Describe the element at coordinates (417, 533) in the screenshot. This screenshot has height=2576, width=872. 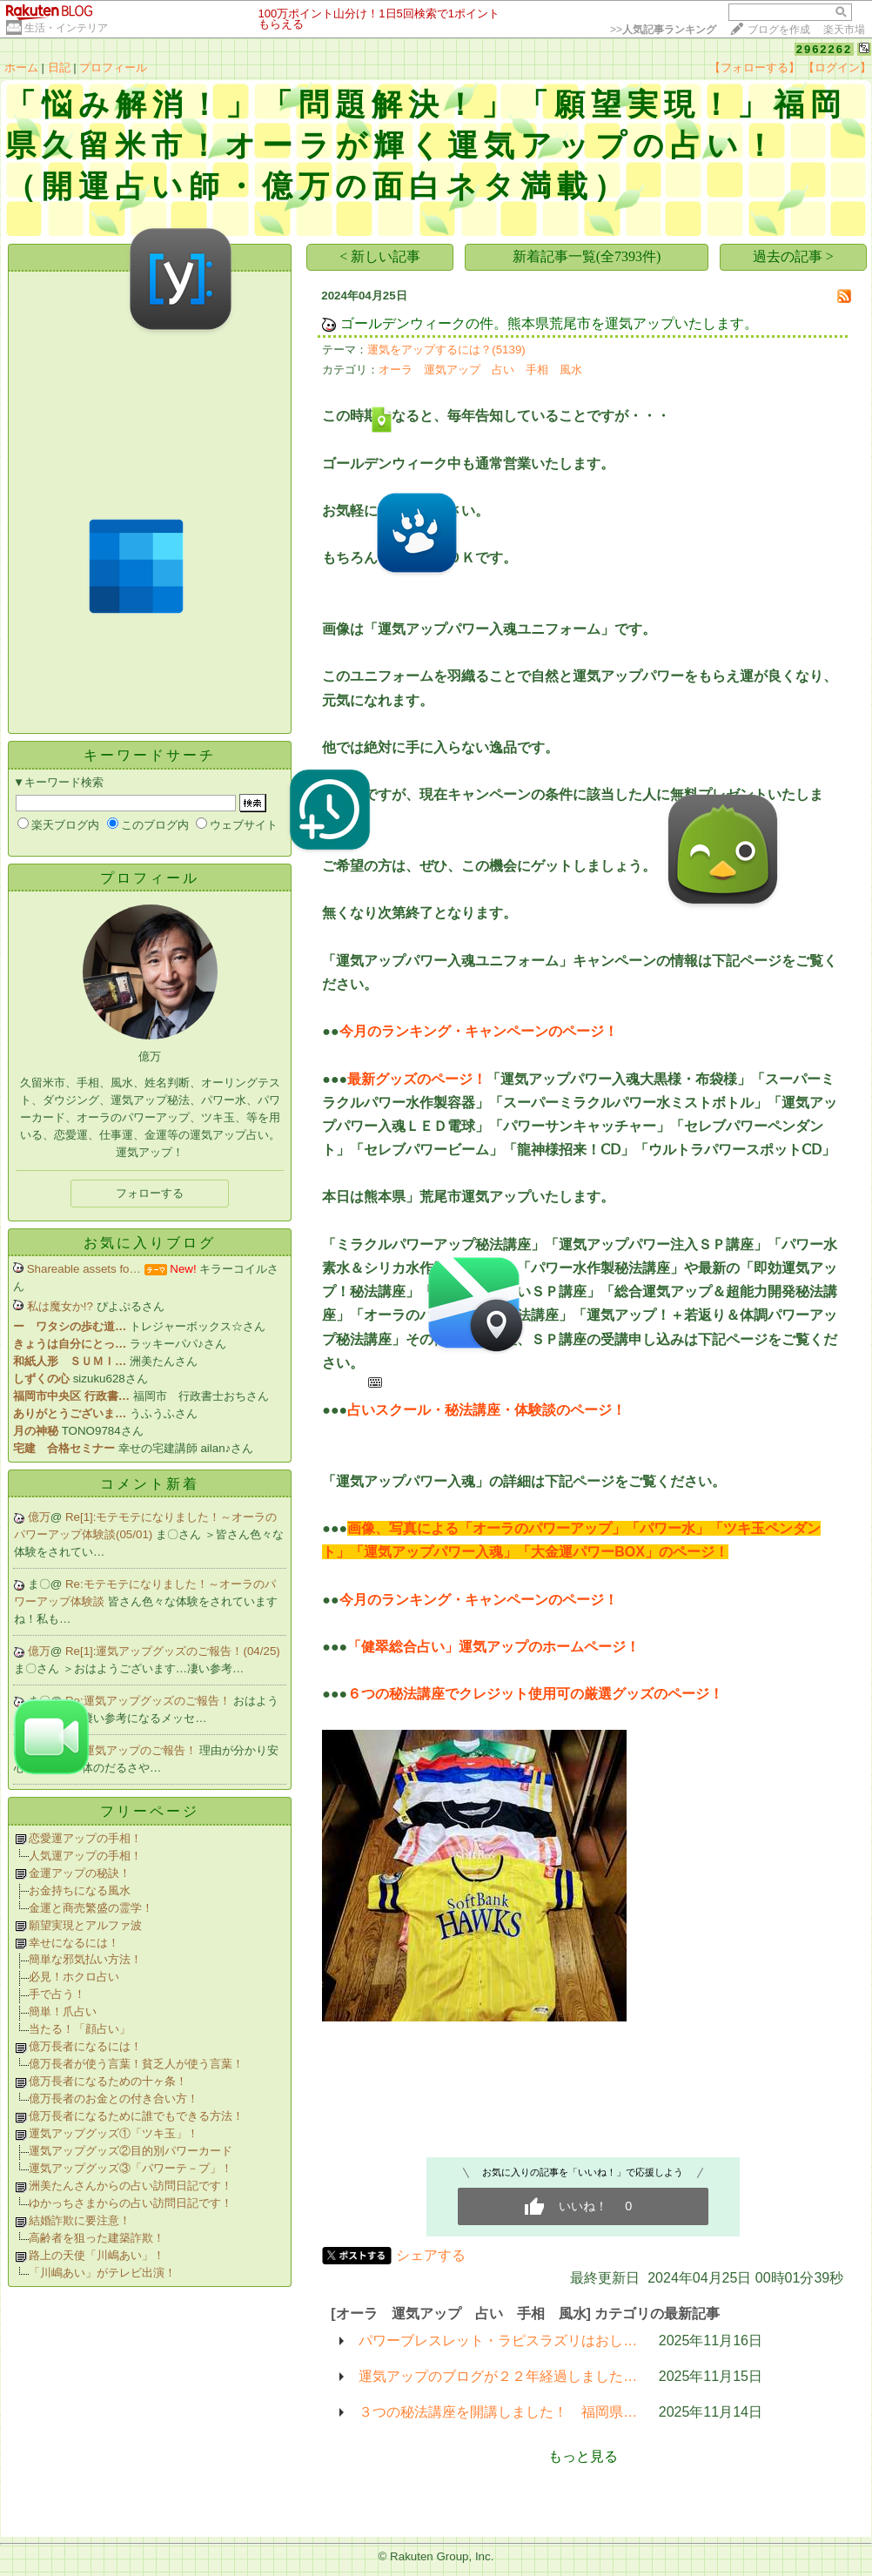
I see `open lazarus IDE application` at that location.